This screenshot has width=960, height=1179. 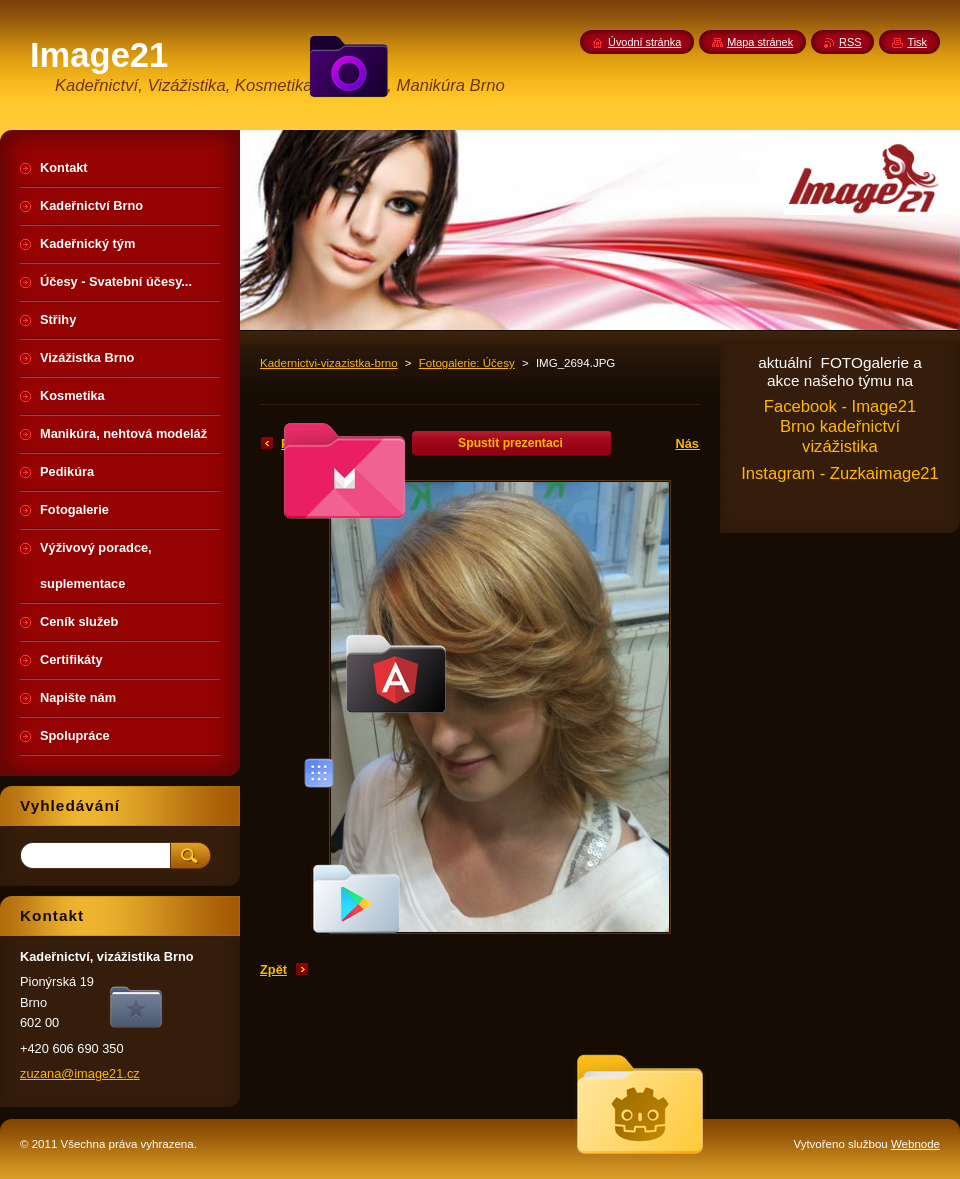 I want to click on open android marshmallow system folder, so click(x=344, y=474).